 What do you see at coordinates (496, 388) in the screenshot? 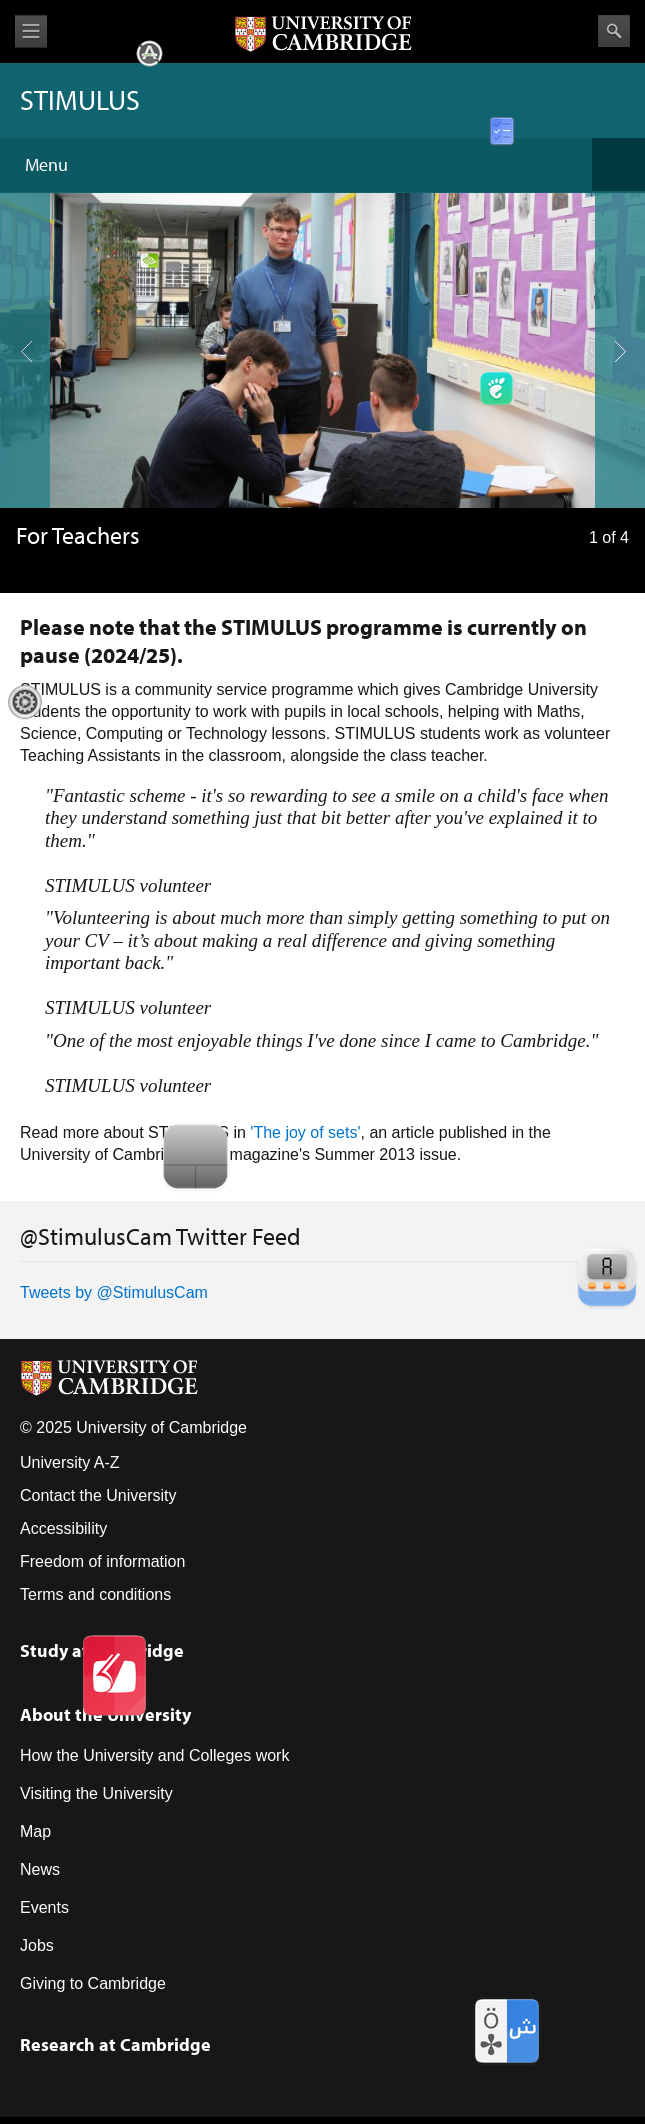
I see `launch gnome desktop environment` at bounding box center [496, 388].